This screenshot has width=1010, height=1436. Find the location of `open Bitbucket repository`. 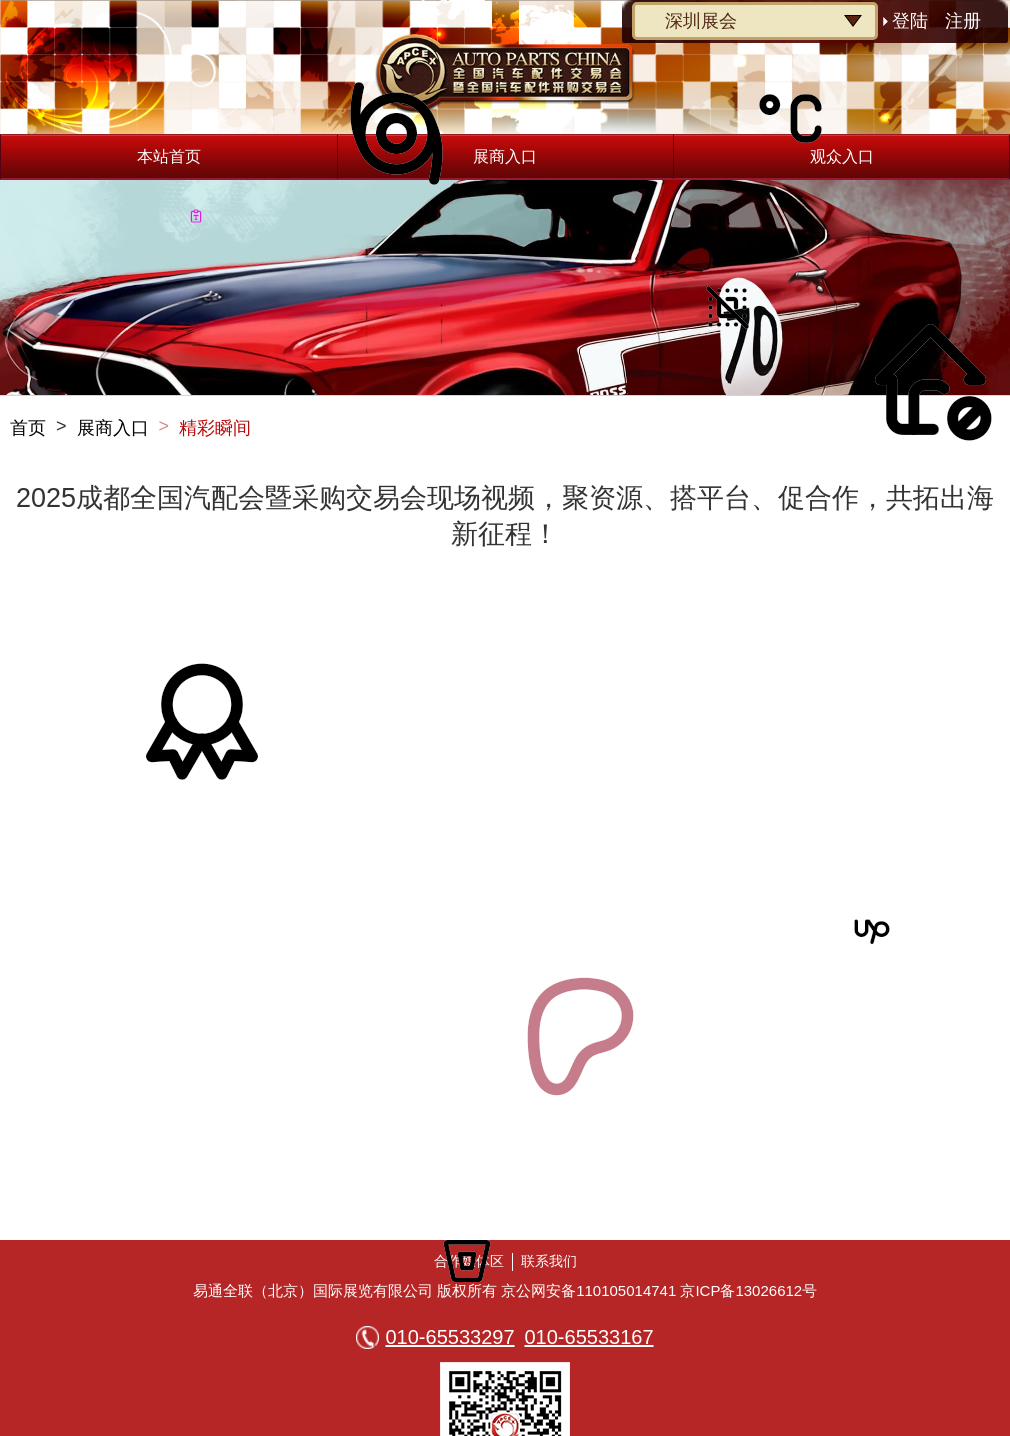

open Bitbucket repository is located at coordinates (467, 1261).